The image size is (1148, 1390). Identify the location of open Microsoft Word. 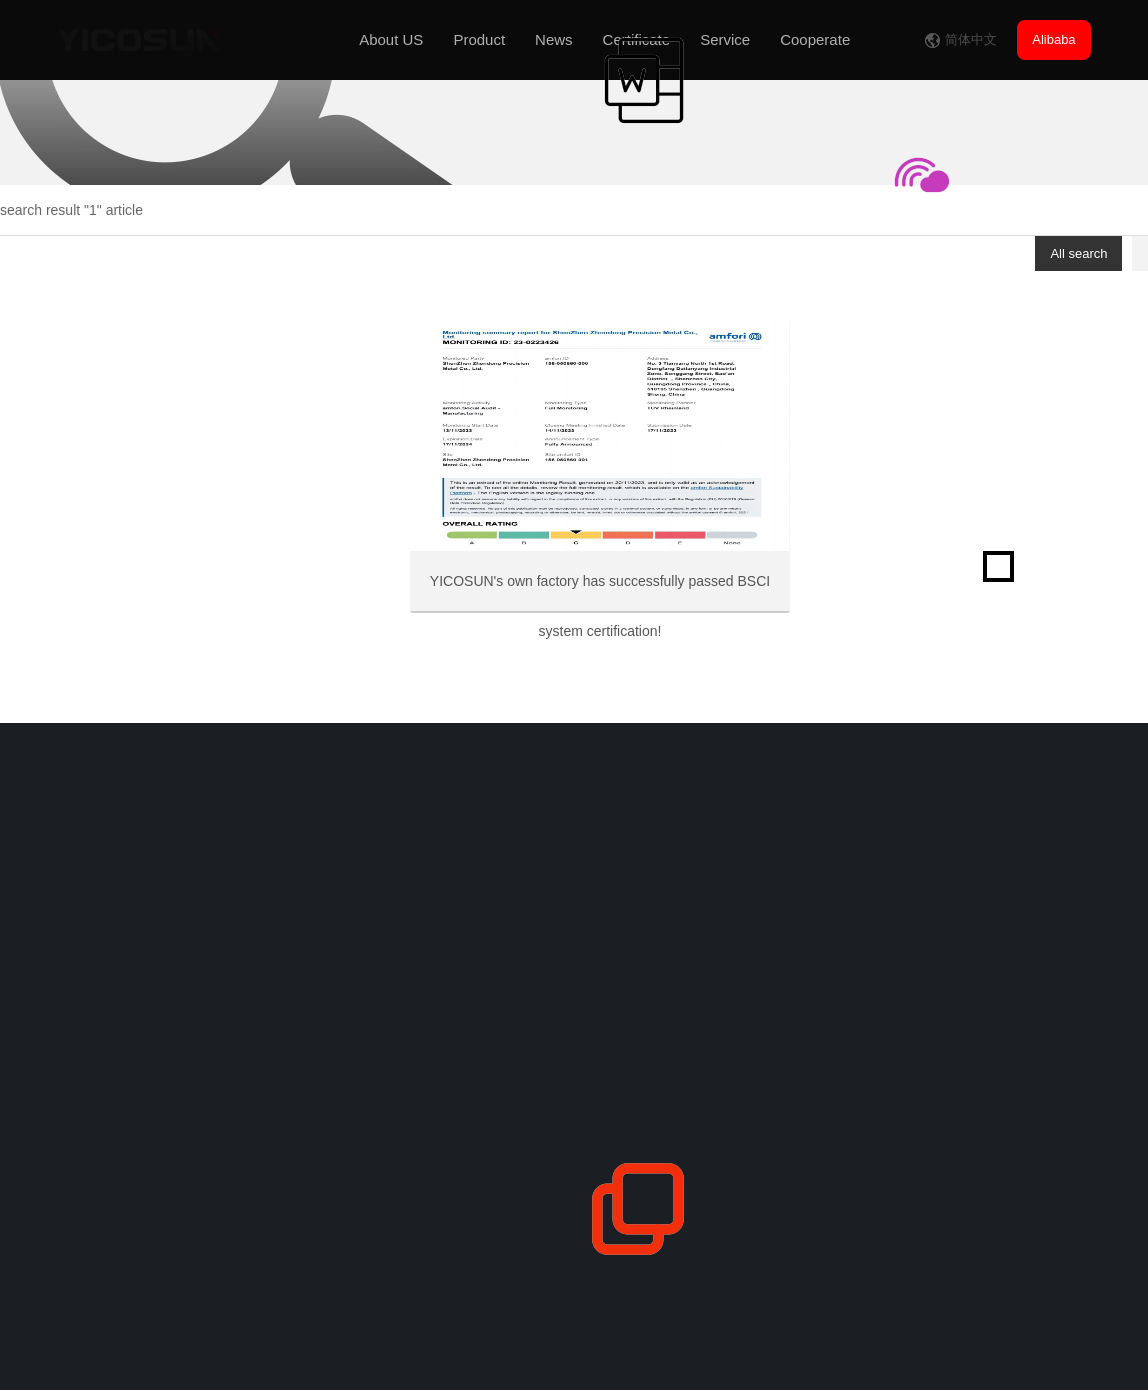
(647, 80).